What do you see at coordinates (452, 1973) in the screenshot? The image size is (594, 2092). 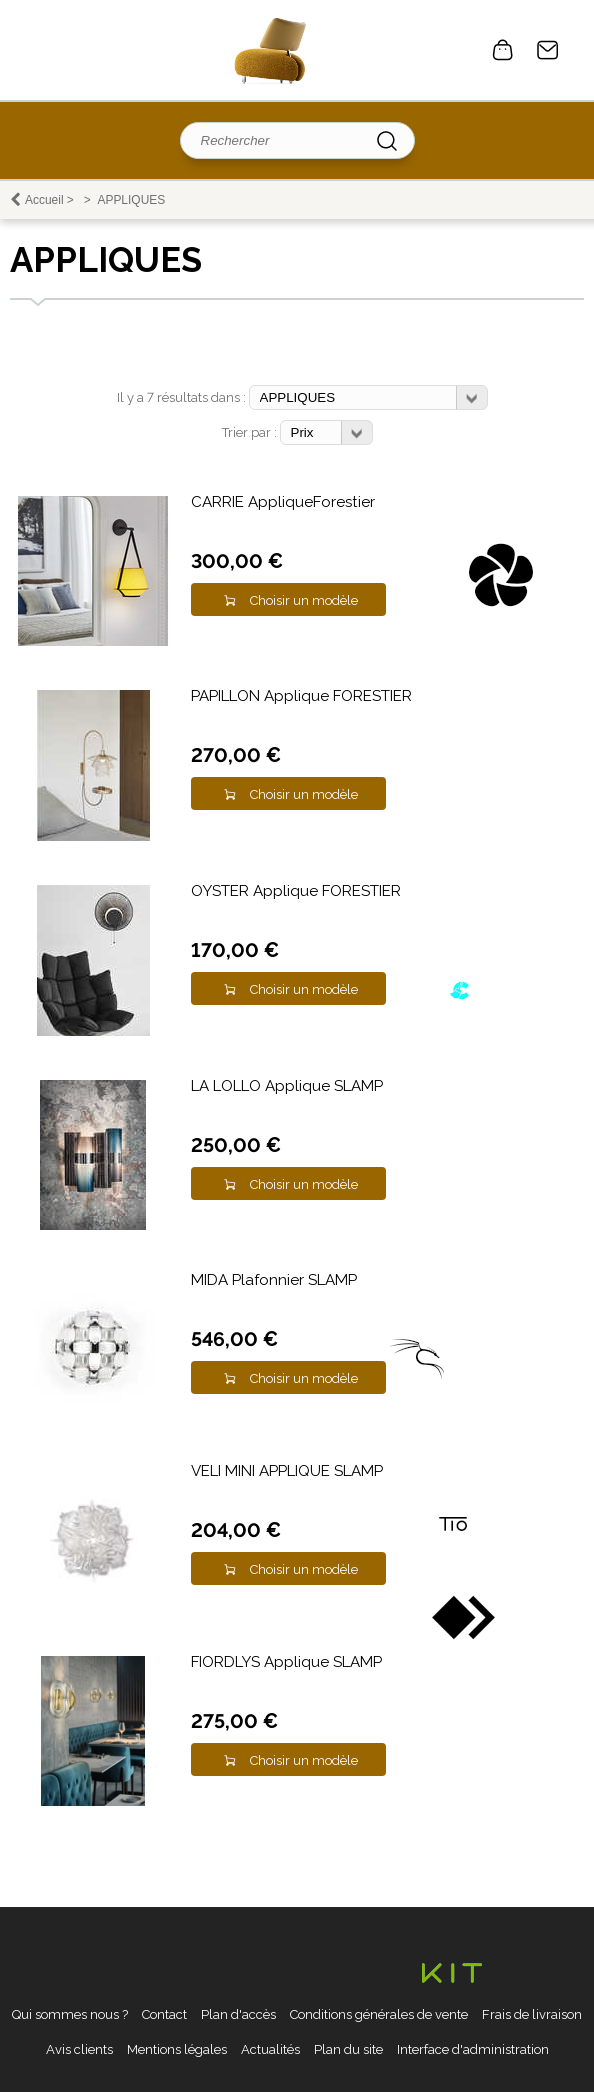 I see `kit email marketing platform logo` at bounding box center [452, 1973].